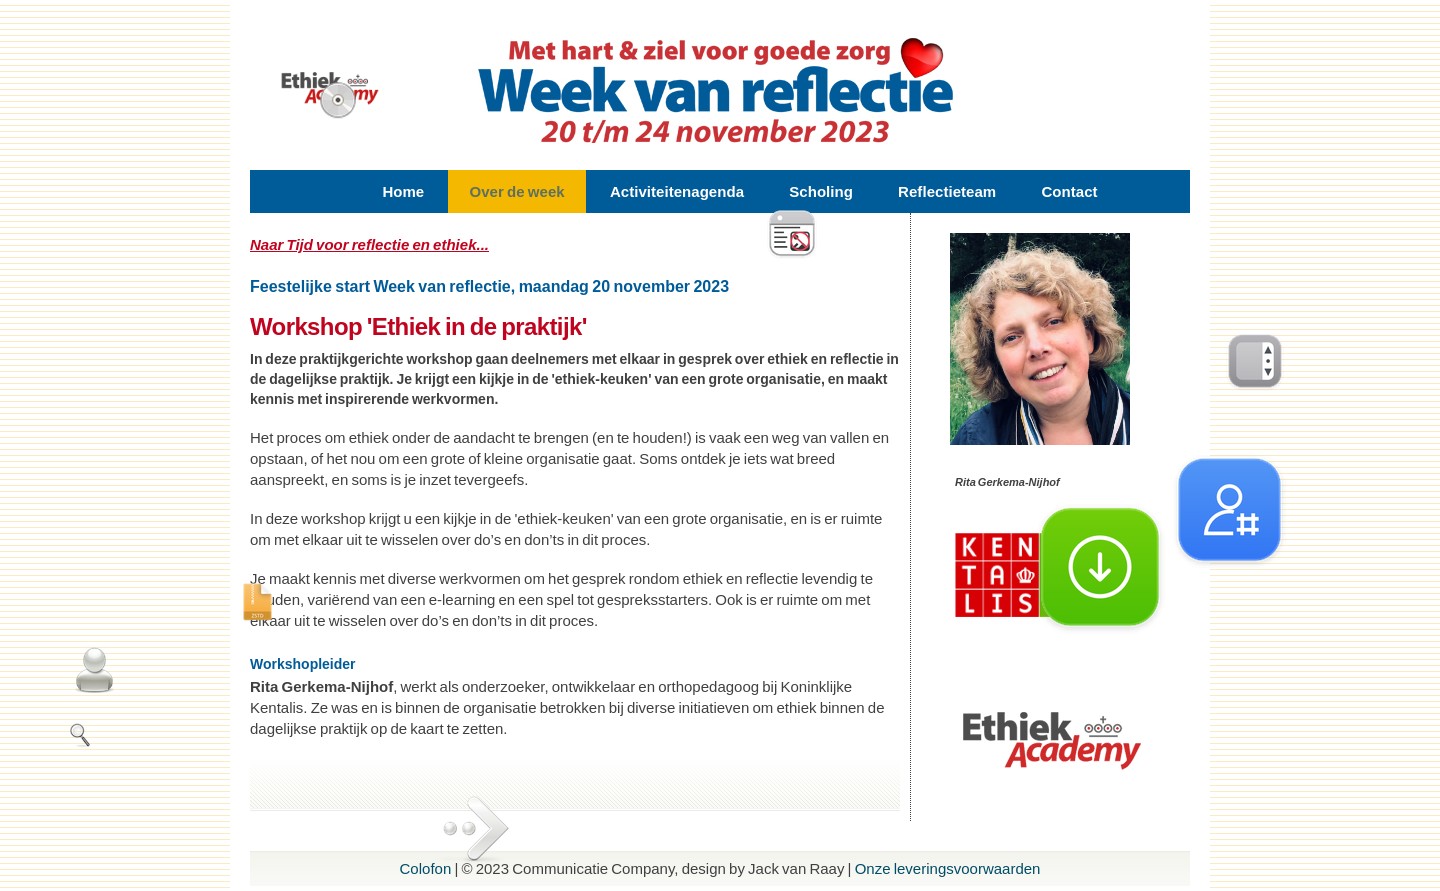 The height and width of the screenshot is (891, 1440). I want to click on navigate to the next item or page, so click(475, 828).